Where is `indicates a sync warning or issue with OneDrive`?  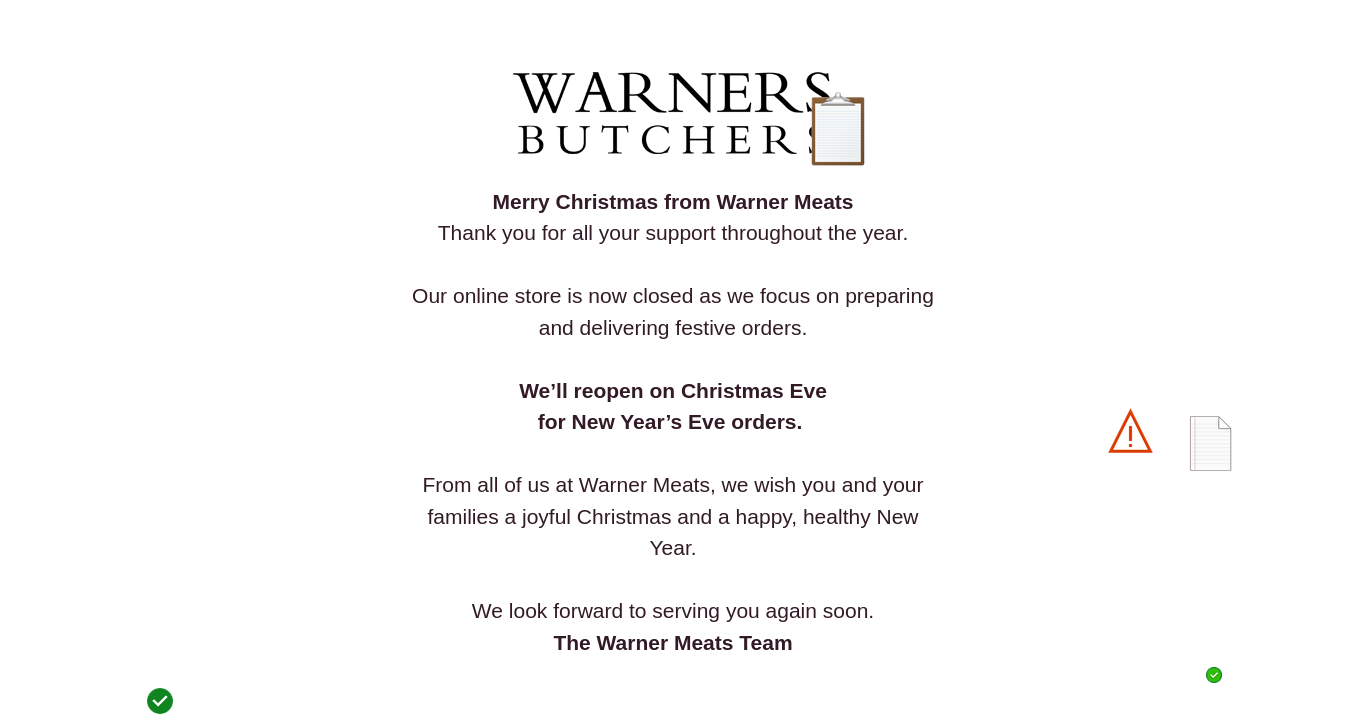 indicates a sync warning or issue with OneDrive is located at coordinates (1130, 430).